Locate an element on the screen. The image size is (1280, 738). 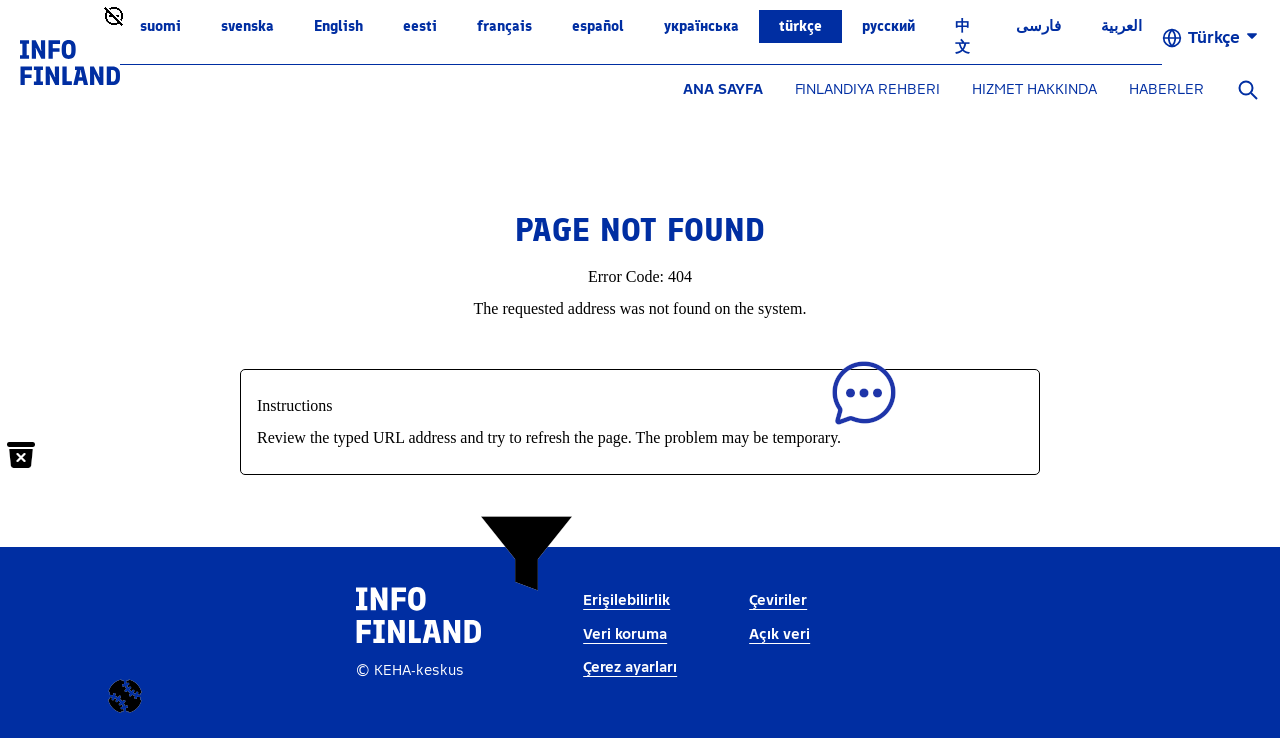
filter or sort content is located at coordinates (526, 553).